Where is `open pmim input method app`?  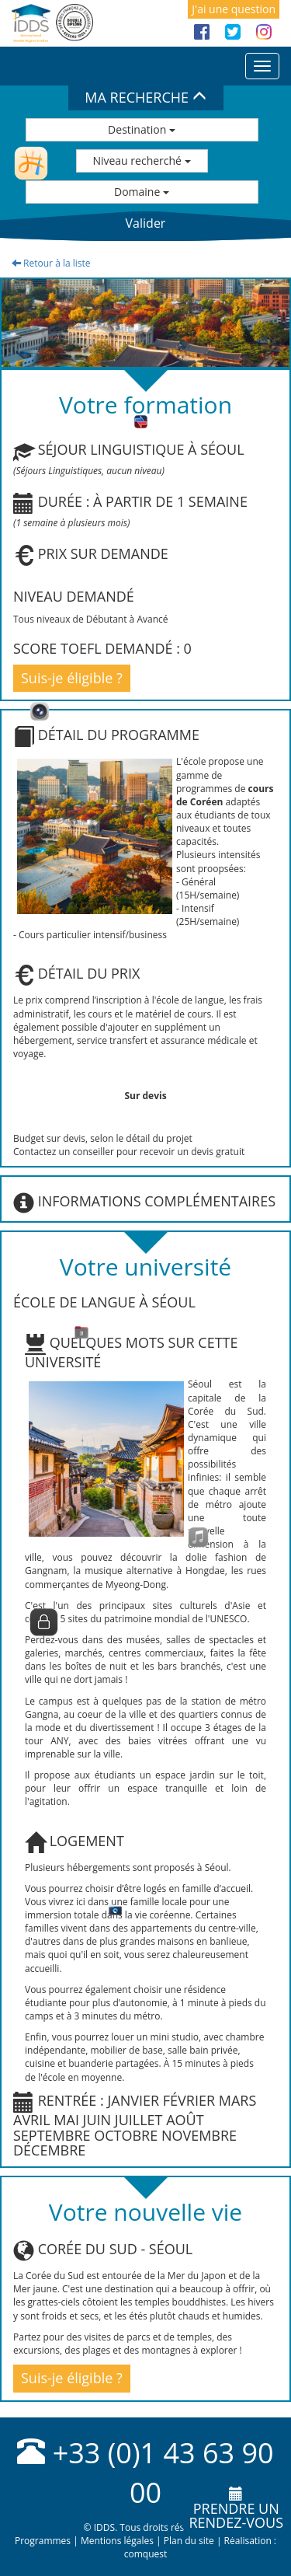
open pmim input method app is located at coordinates (31, 163).